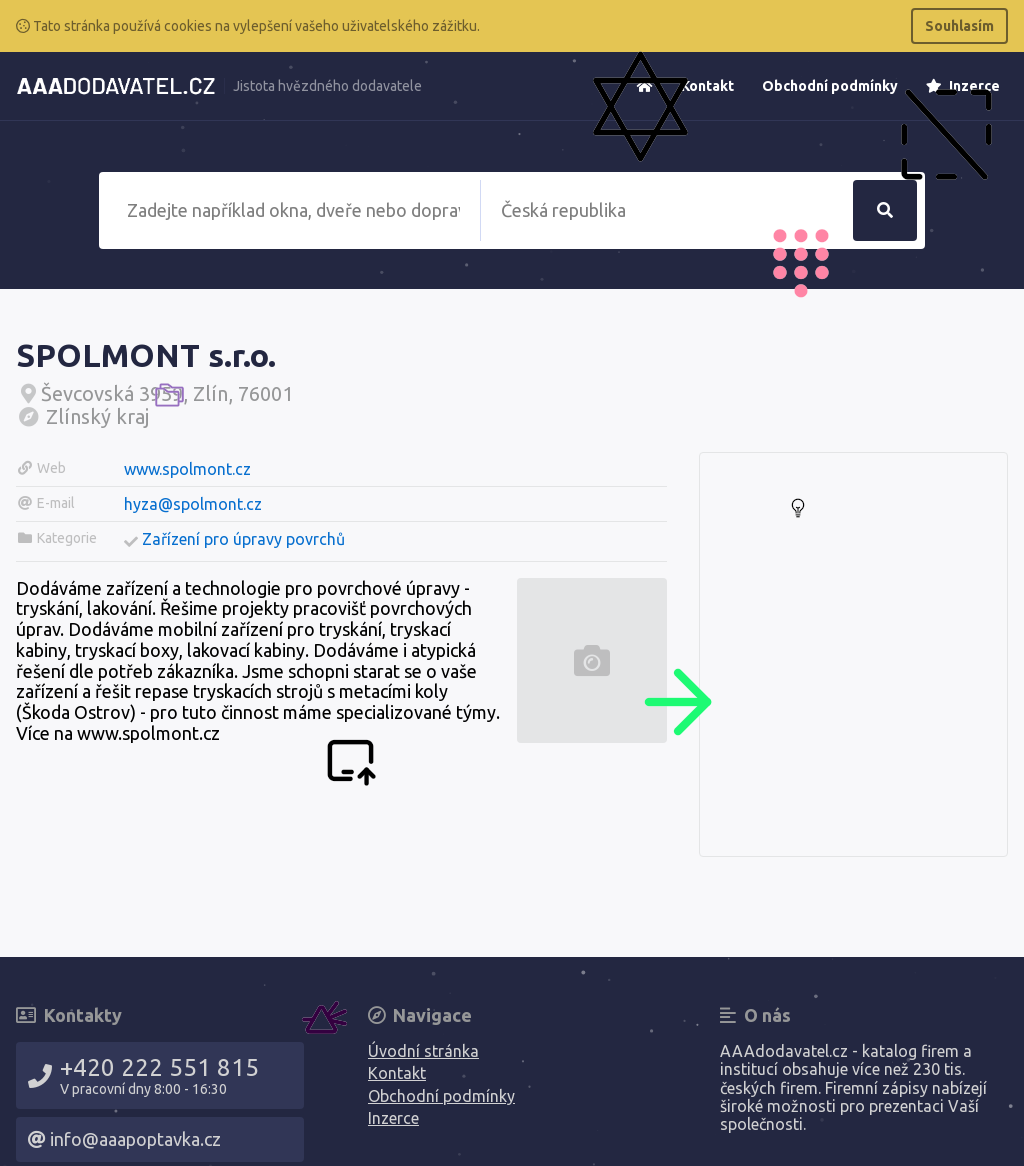  I want to click on toggle light refraction or prism effect, so click(324, 1017).